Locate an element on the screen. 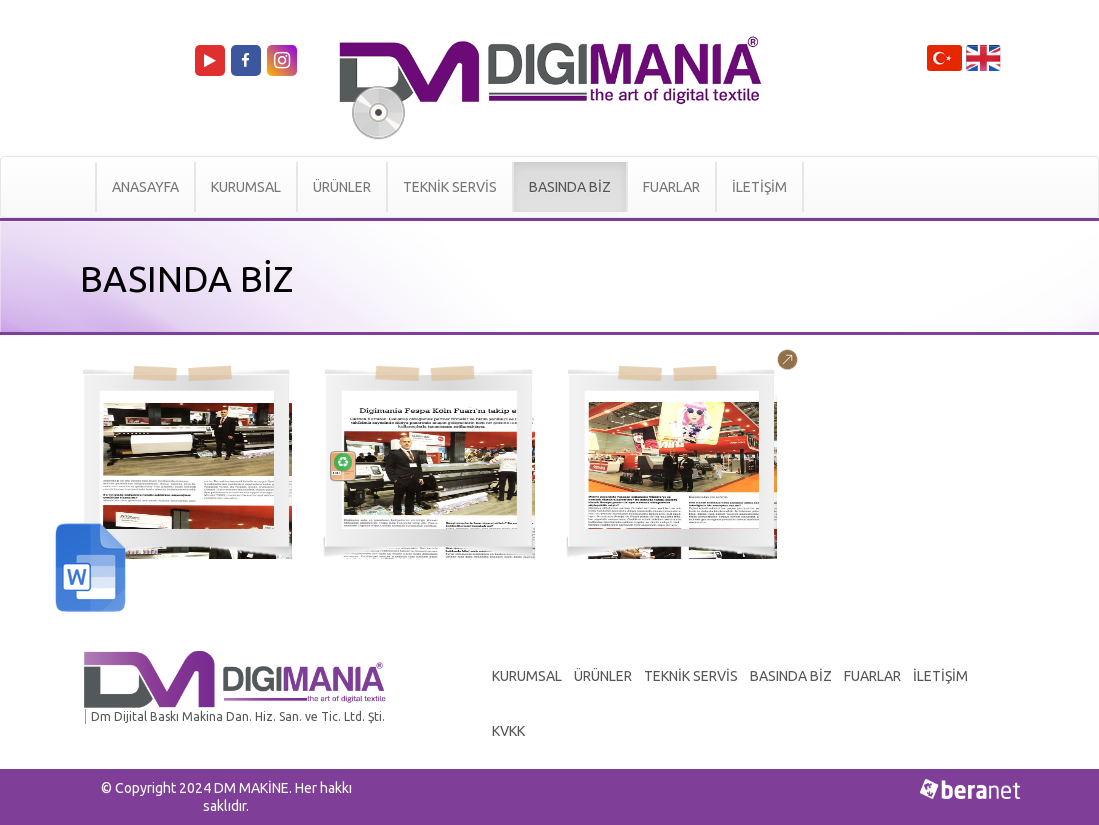 The image size is (1099, 825). microsoft word document file is located at coordinates (90, 567).